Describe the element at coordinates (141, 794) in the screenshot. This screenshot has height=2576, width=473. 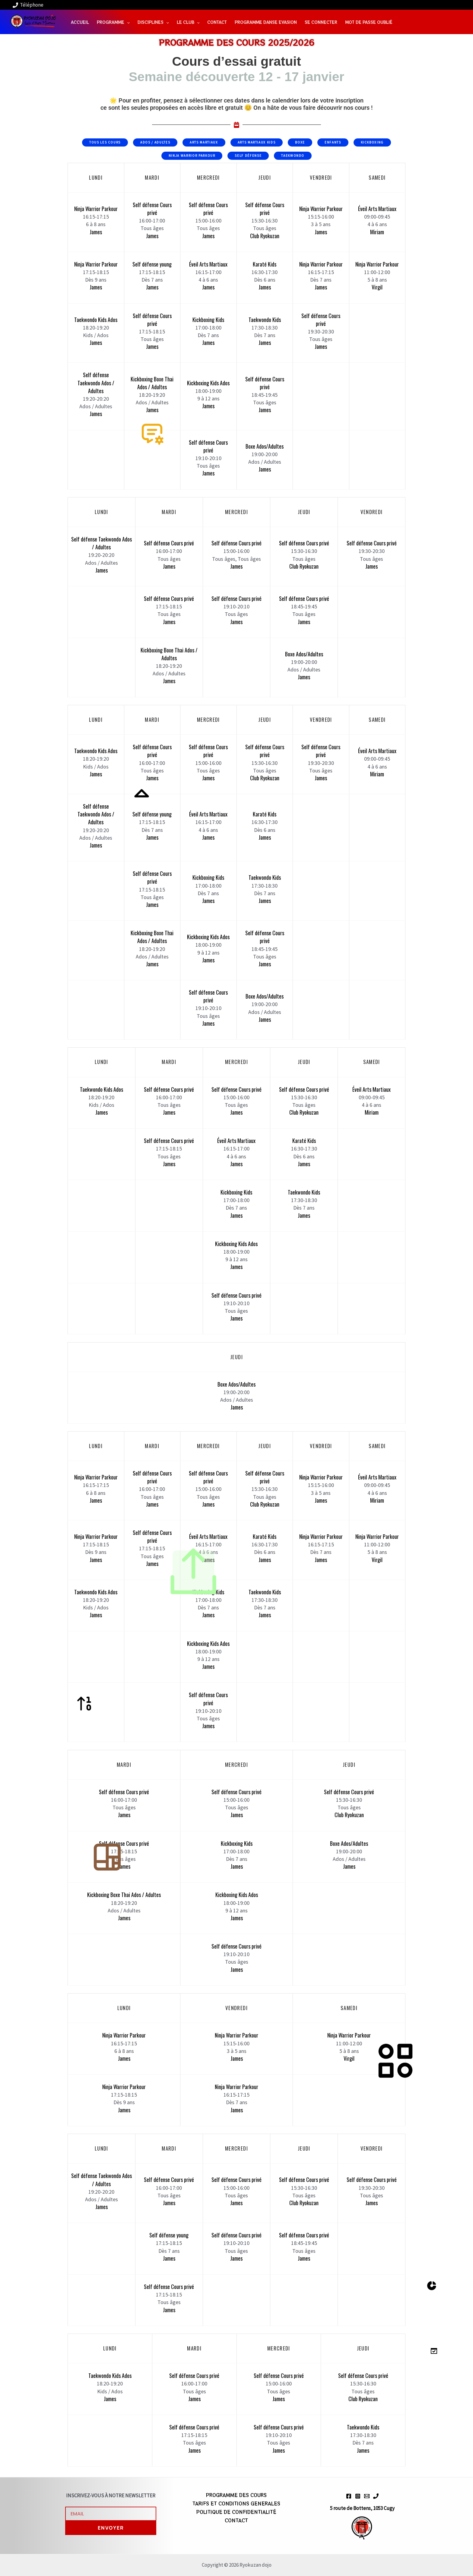
I see `collapse an expanded section` at that location.